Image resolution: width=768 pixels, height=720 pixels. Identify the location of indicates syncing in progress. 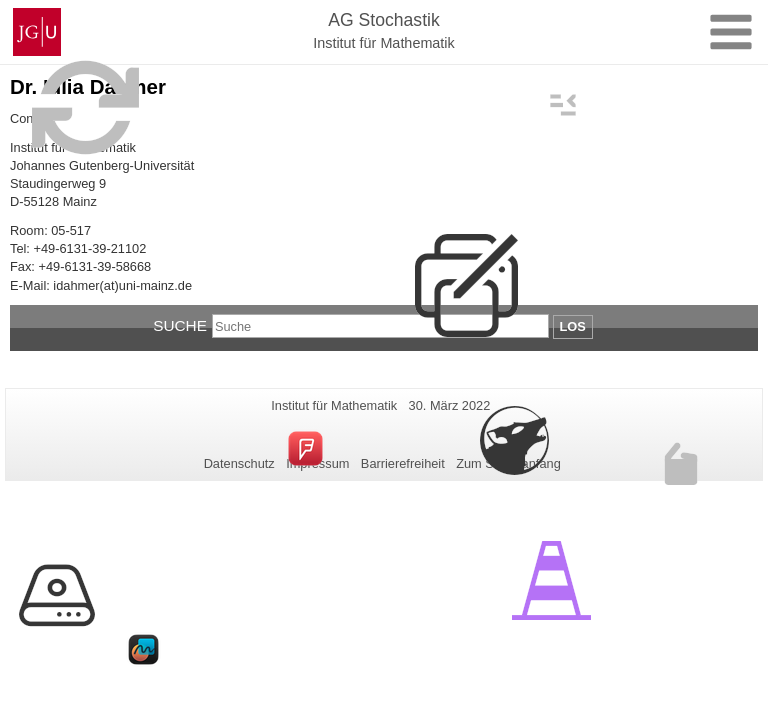
(85, 107).